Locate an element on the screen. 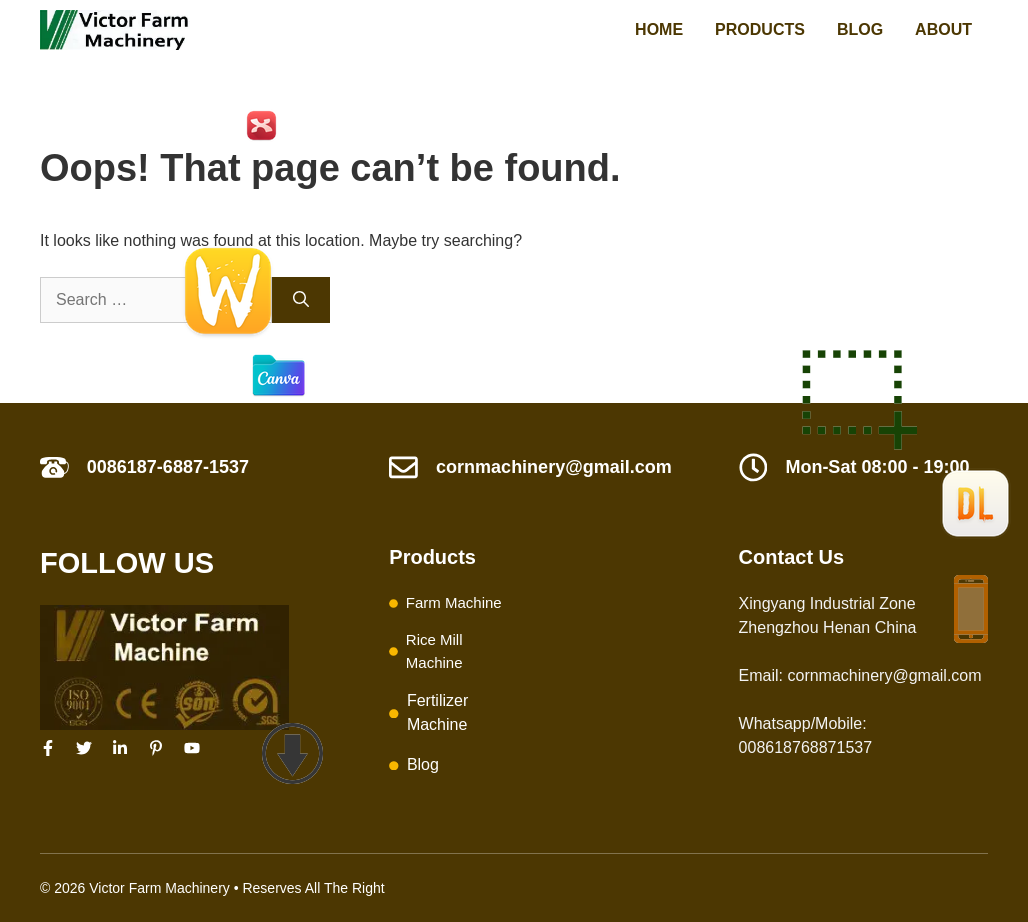 The height and width of the screenshot is (922, 1028). launch dying light game is located at coordinates (975, 503).